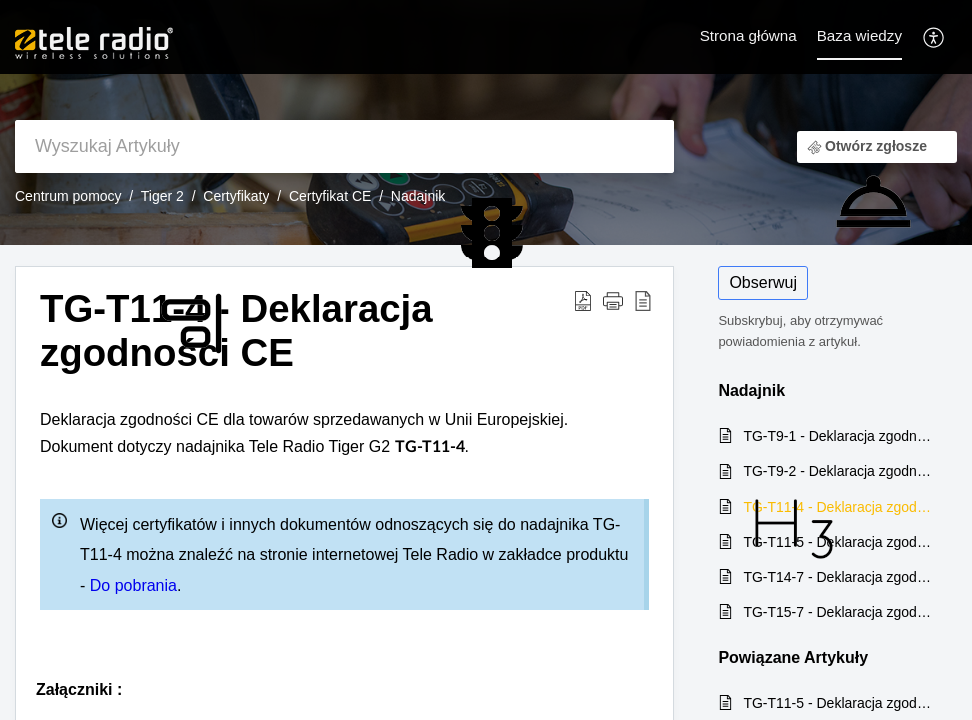 This screenshot has width=972, height=720. What do you see at coordinates (191, 323) in the screenshot?
I see `align items to the bottom edge` at bounding box center [191, 323].